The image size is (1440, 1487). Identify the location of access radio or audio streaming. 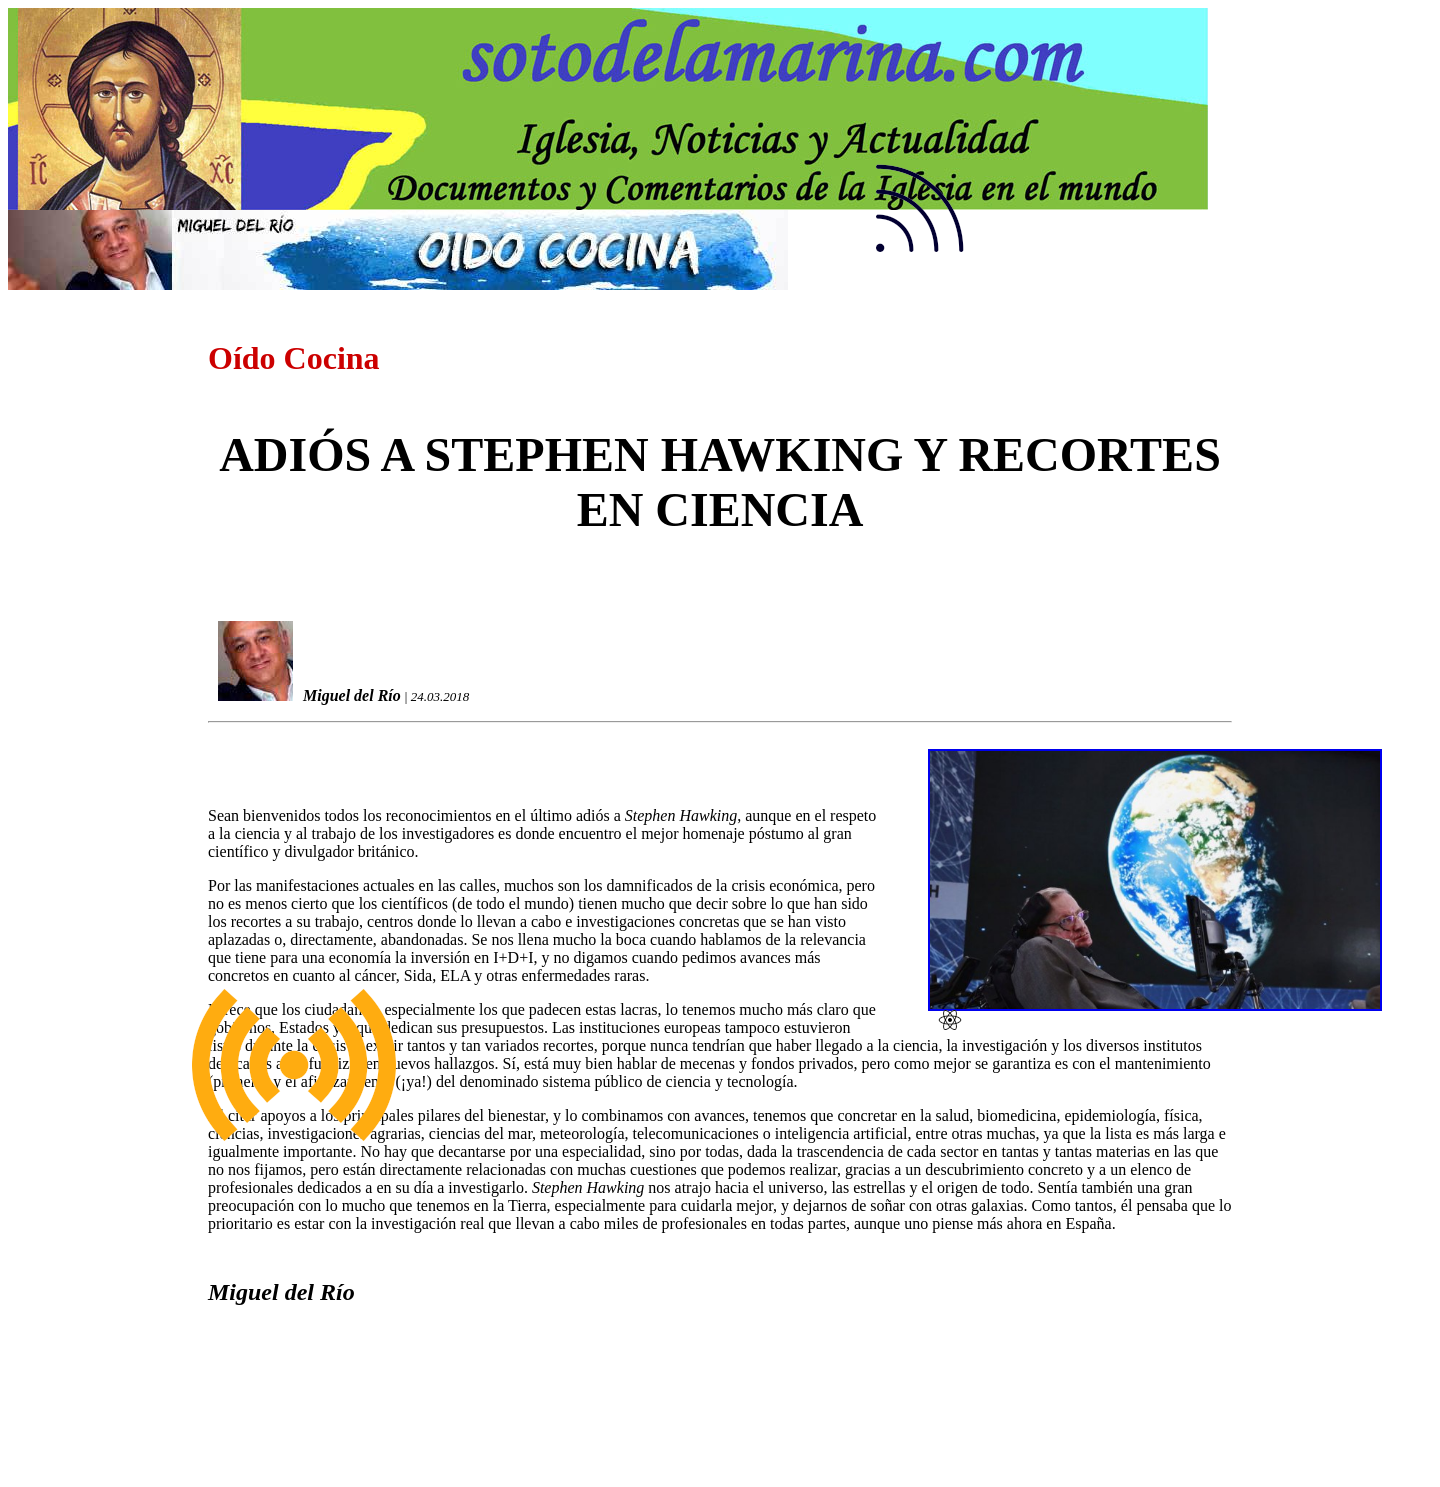
(294, 1065).